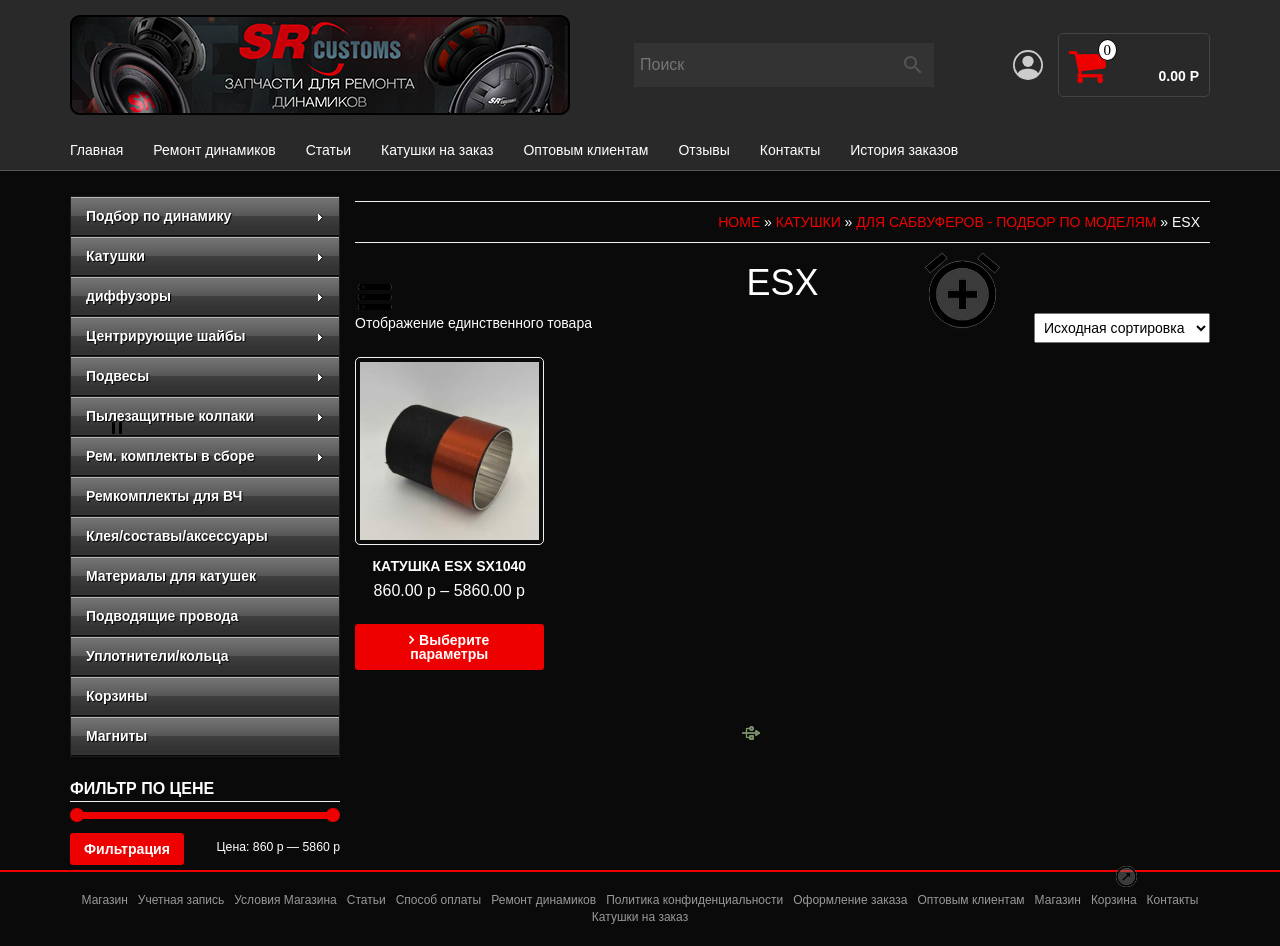  Describe the element at coordinates (117, 428) in the screenshot. I see `pause media playback` at that location.